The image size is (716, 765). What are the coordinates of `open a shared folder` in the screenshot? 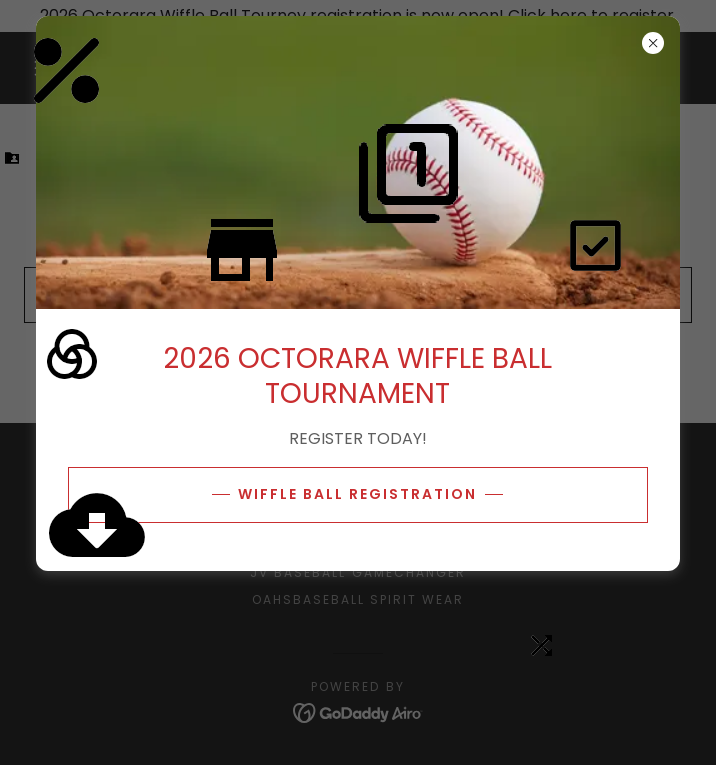 It's located at (12, 158).